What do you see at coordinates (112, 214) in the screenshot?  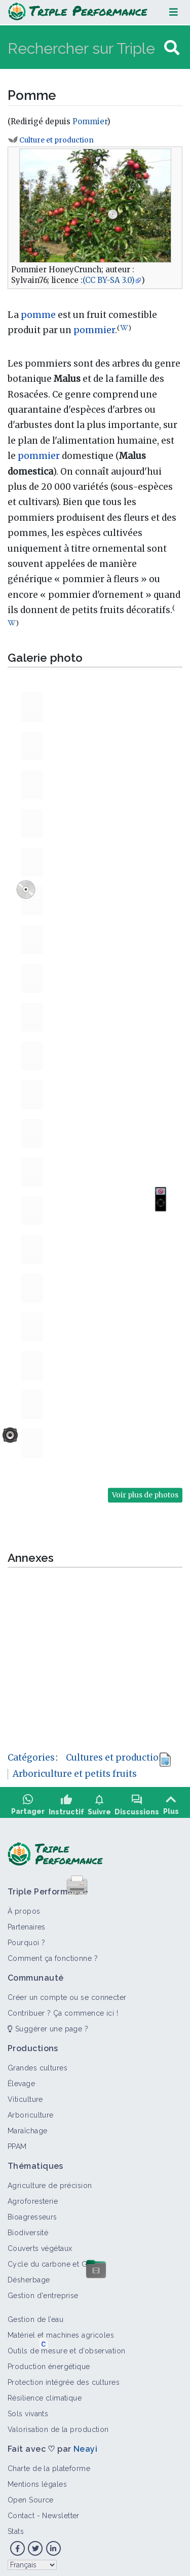 I see `indicates a blank CD-R disc ready for burning` at bounding box center [112, 214].